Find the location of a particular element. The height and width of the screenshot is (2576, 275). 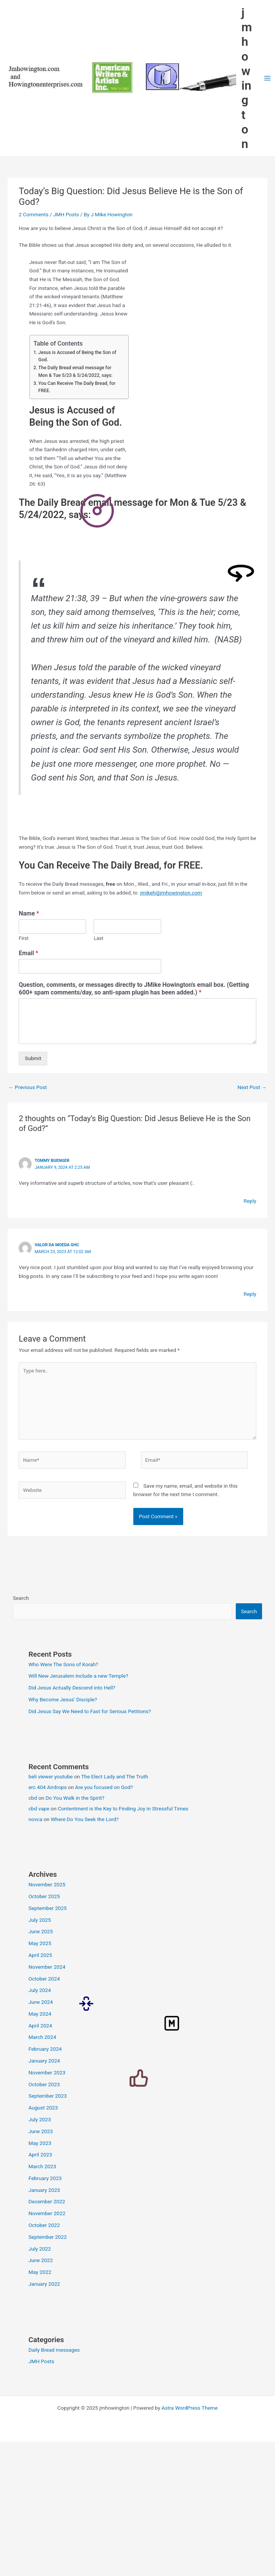

like or upvote content is located at coordinates (139, 2078).